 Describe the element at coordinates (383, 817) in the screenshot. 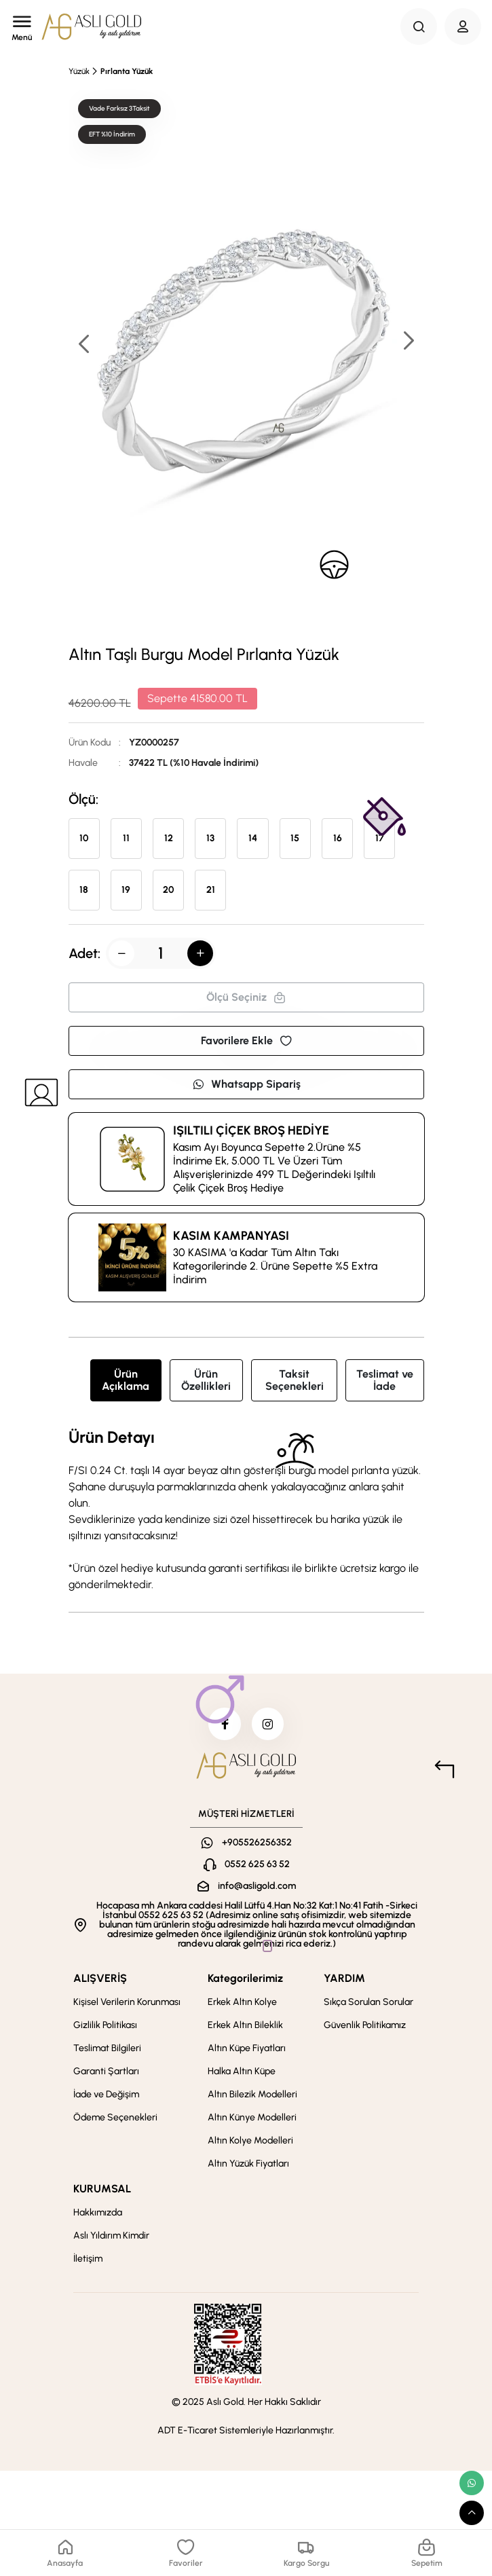

I see `fill an area with color` at that location.